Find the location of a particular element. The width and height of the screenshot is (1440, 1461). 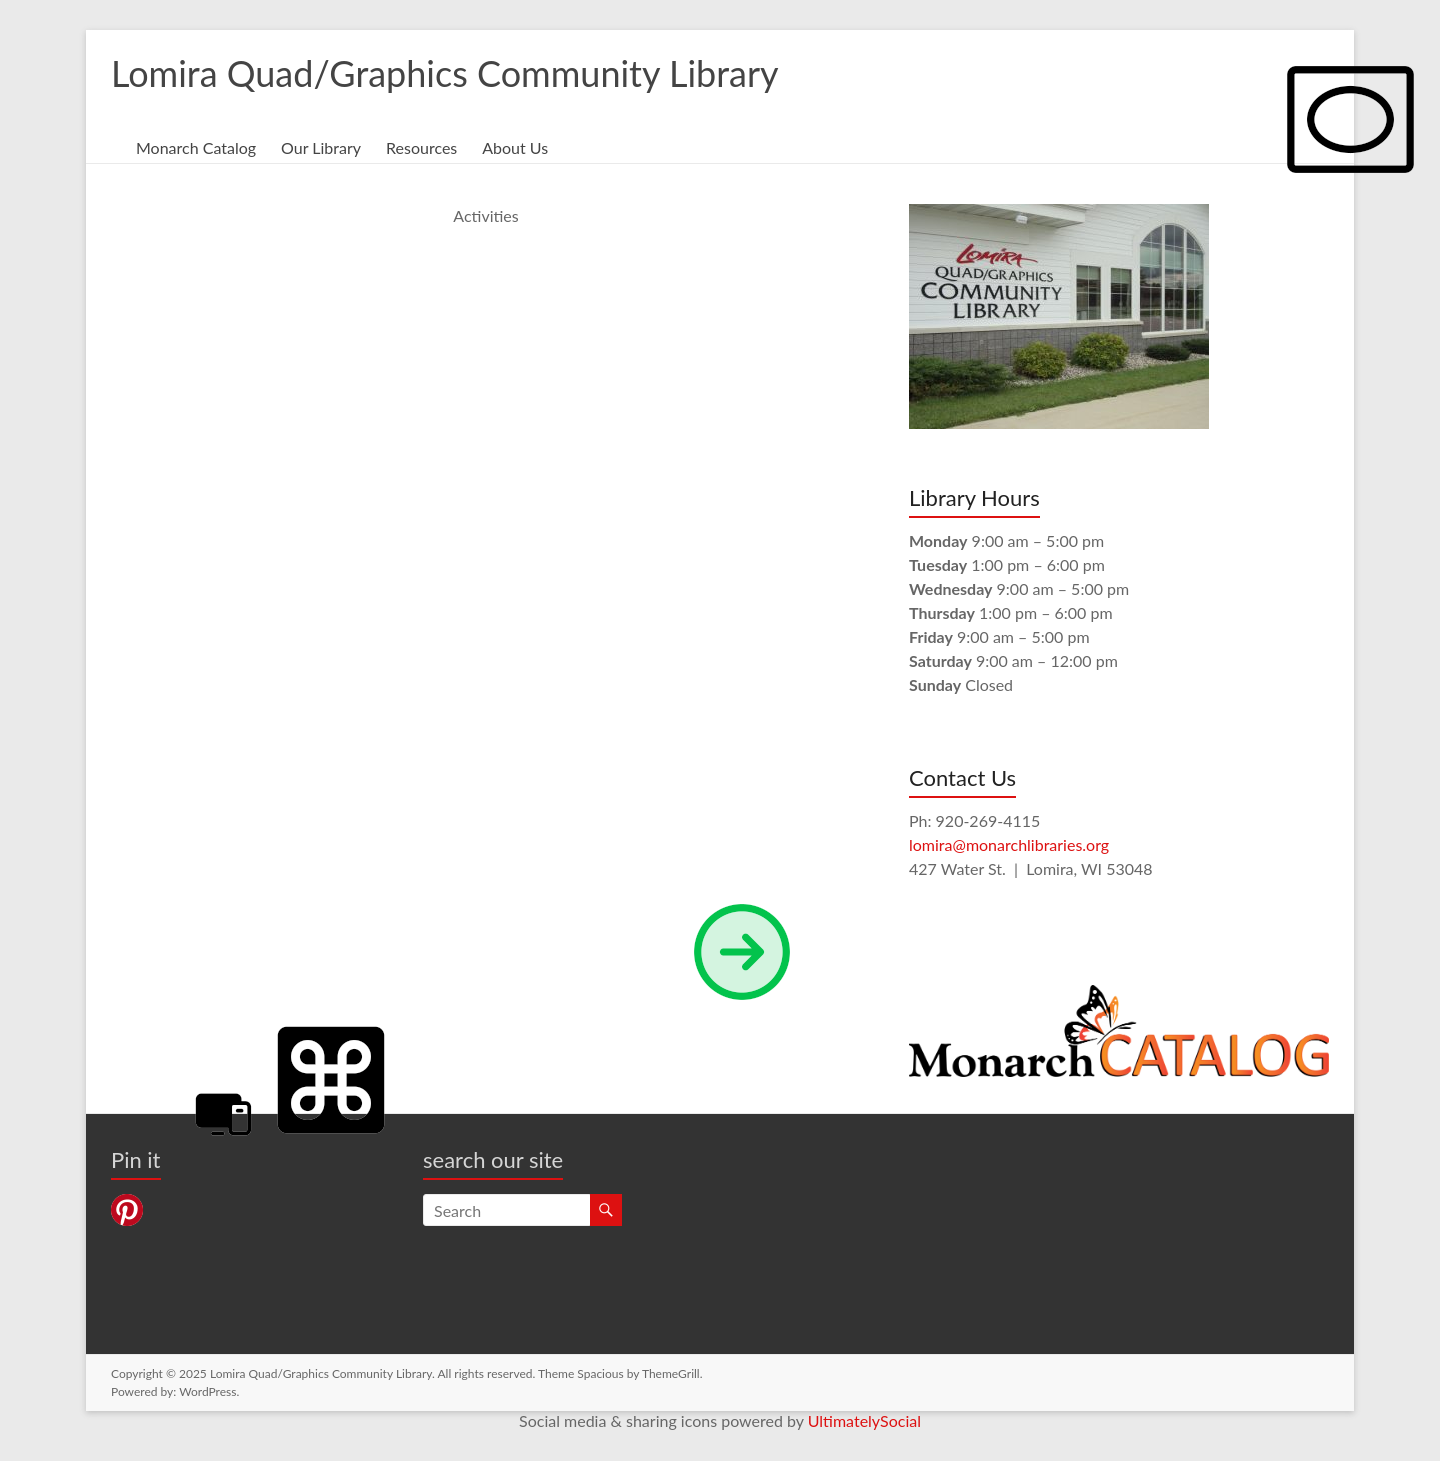

manage connected devices is located at coordinates (222, 1114).